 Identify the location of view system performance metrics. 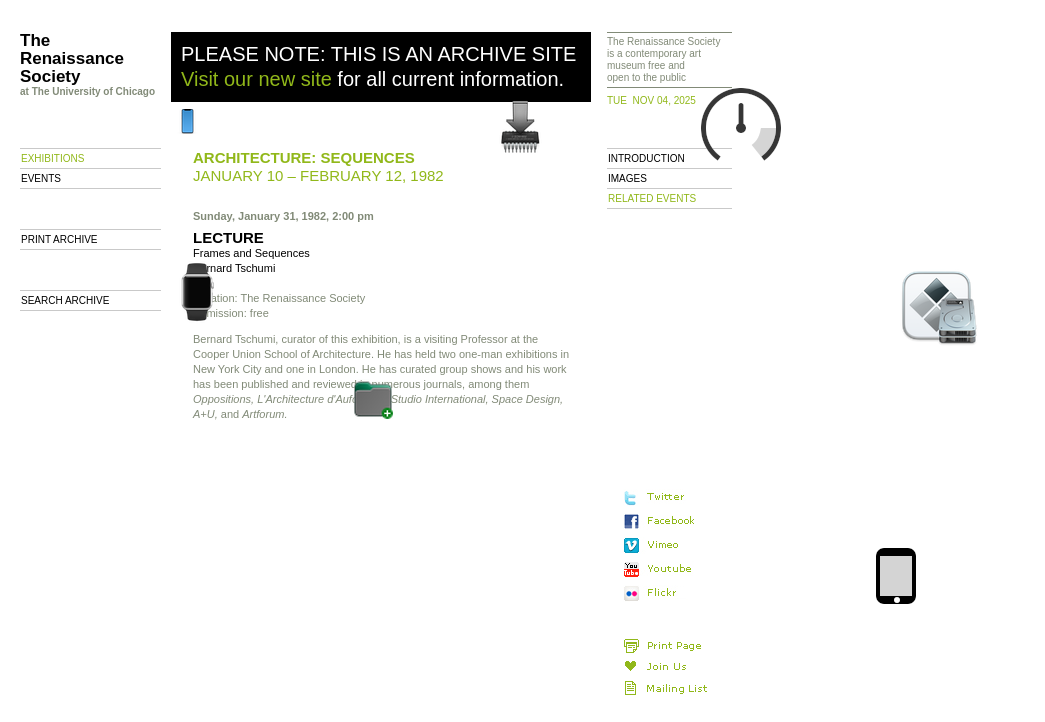
(741, 123).